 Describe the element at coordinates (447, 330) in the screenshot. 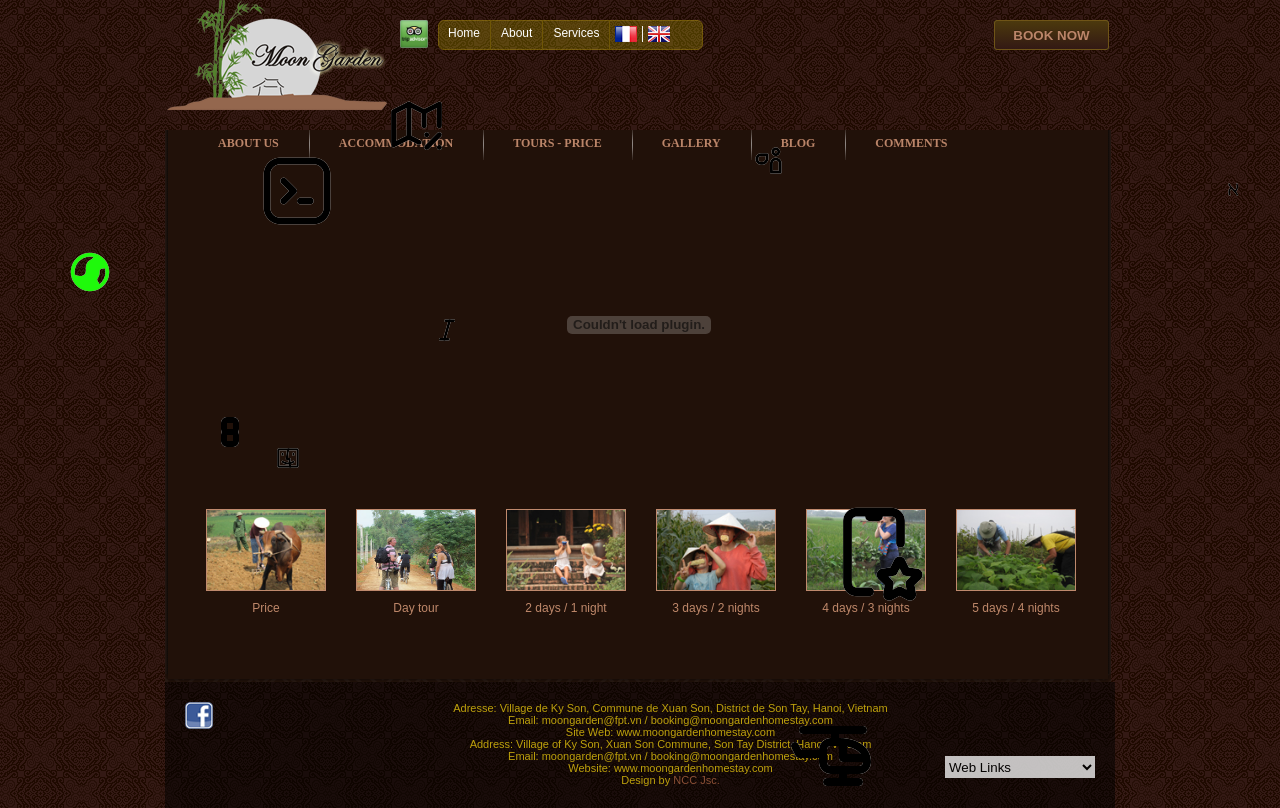

I see `apply italic formatting to selected text` at that location.